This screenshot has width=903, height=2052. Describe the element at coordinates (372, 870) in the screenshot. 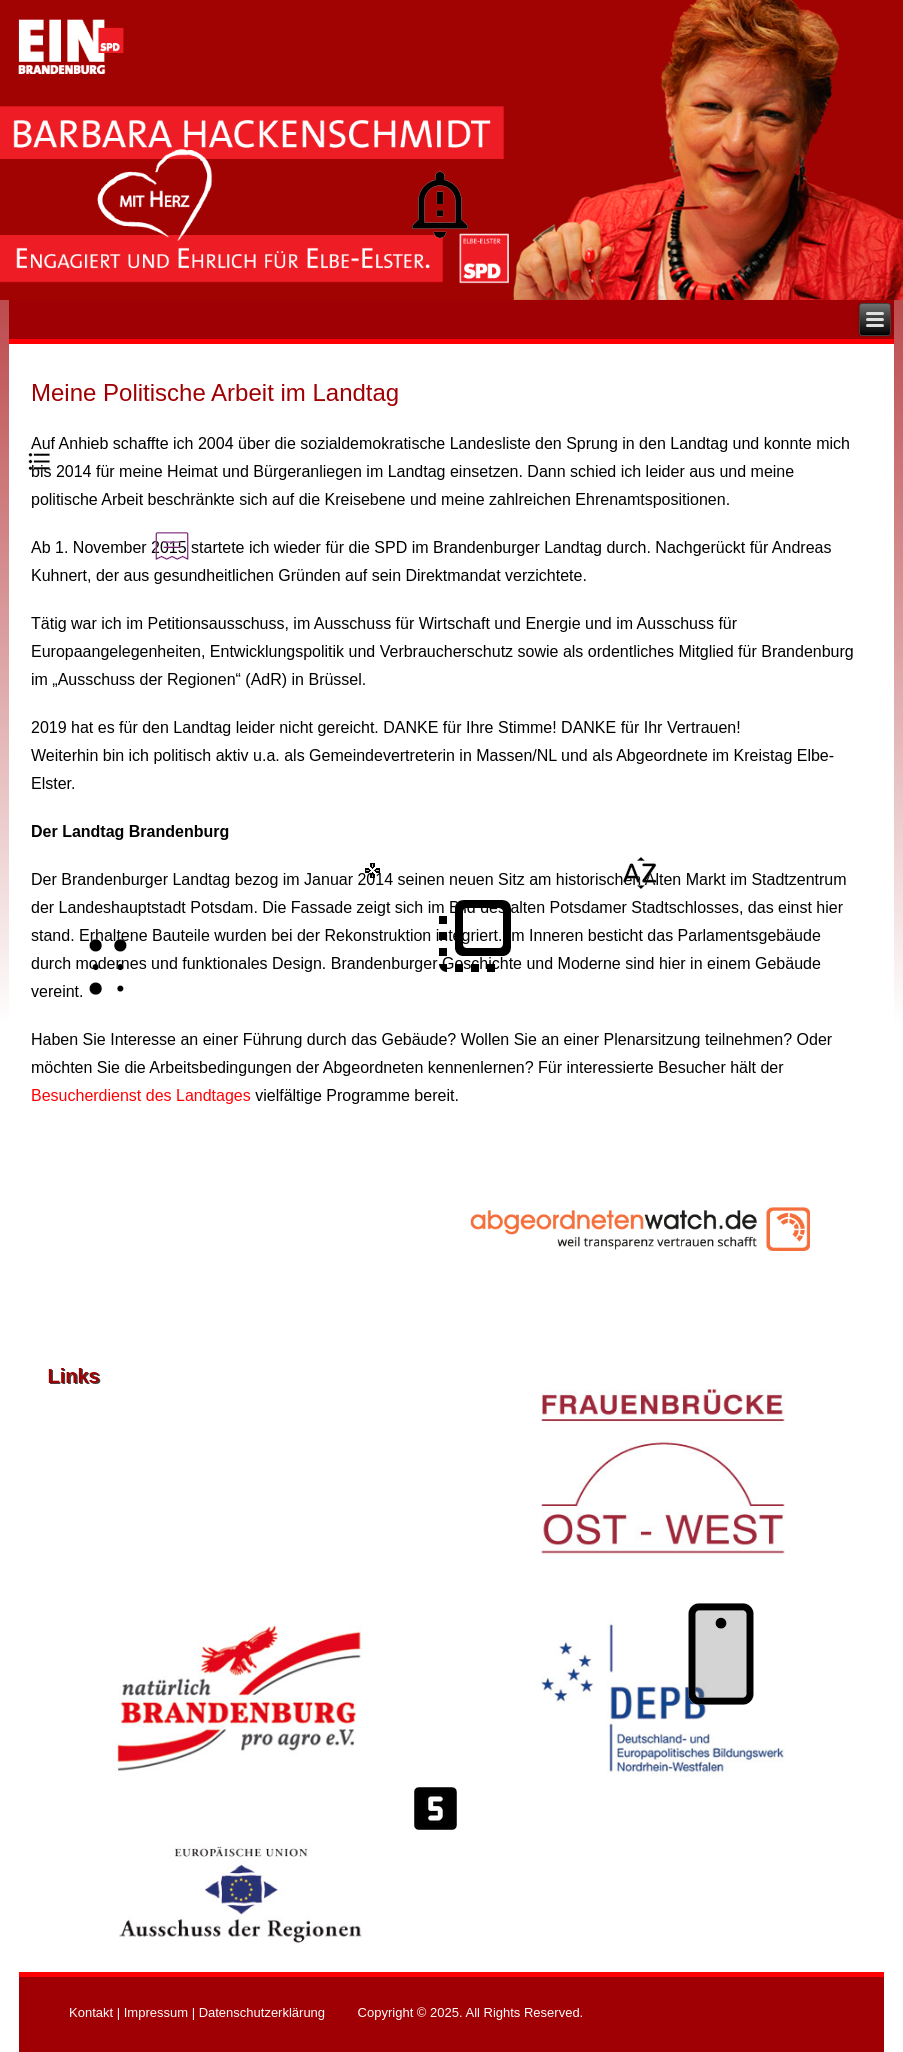

I see `access gaming features or settings` at that location.